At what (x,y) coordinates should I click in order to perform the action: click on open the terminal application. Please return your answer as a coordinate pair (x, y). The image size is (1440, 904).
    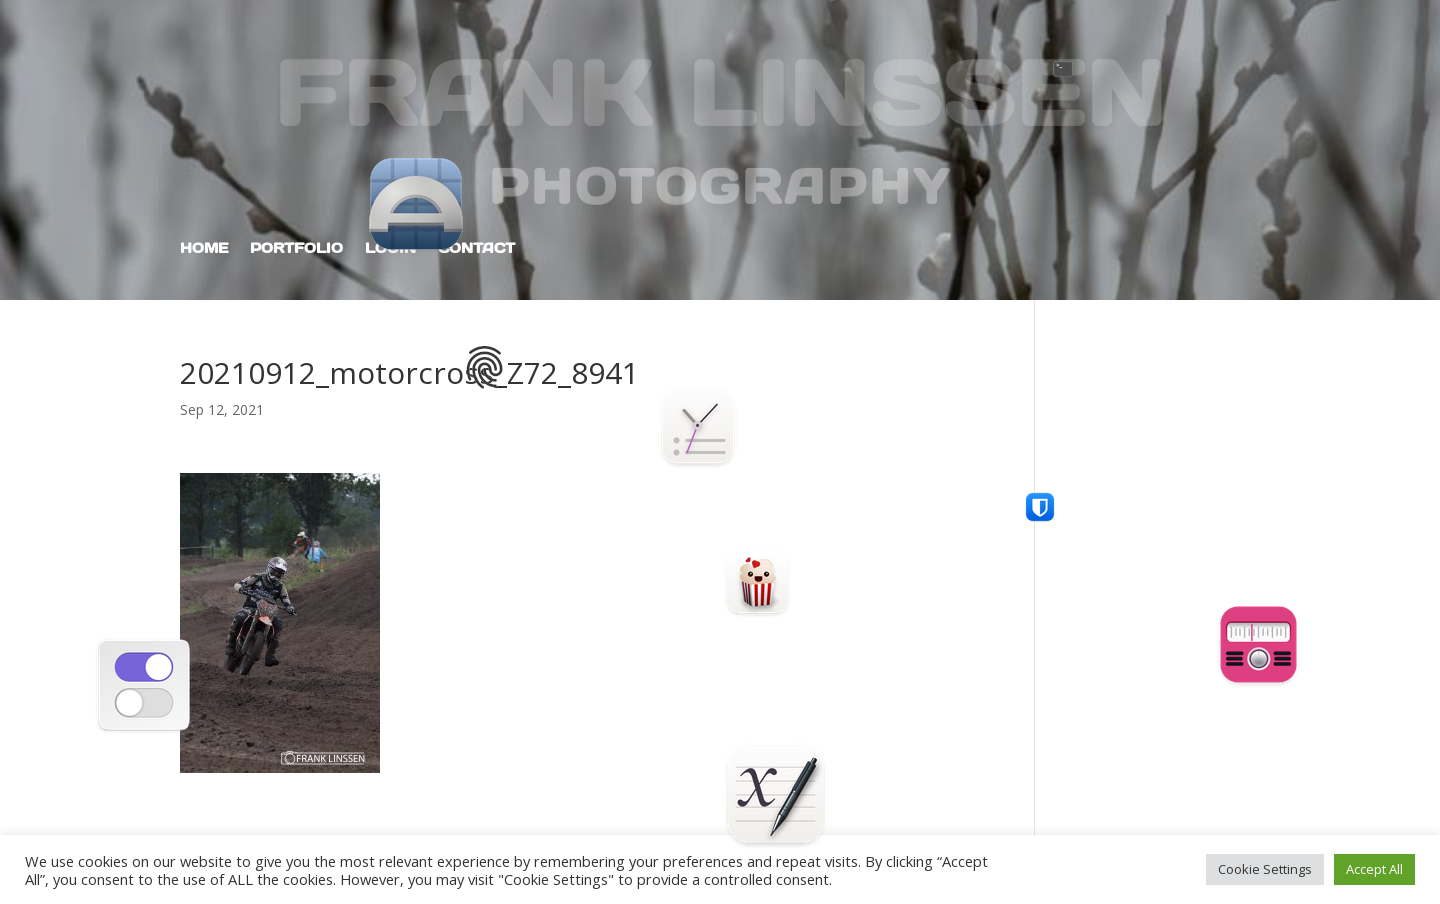
    Looking at the image, I should click on (1063, 69).